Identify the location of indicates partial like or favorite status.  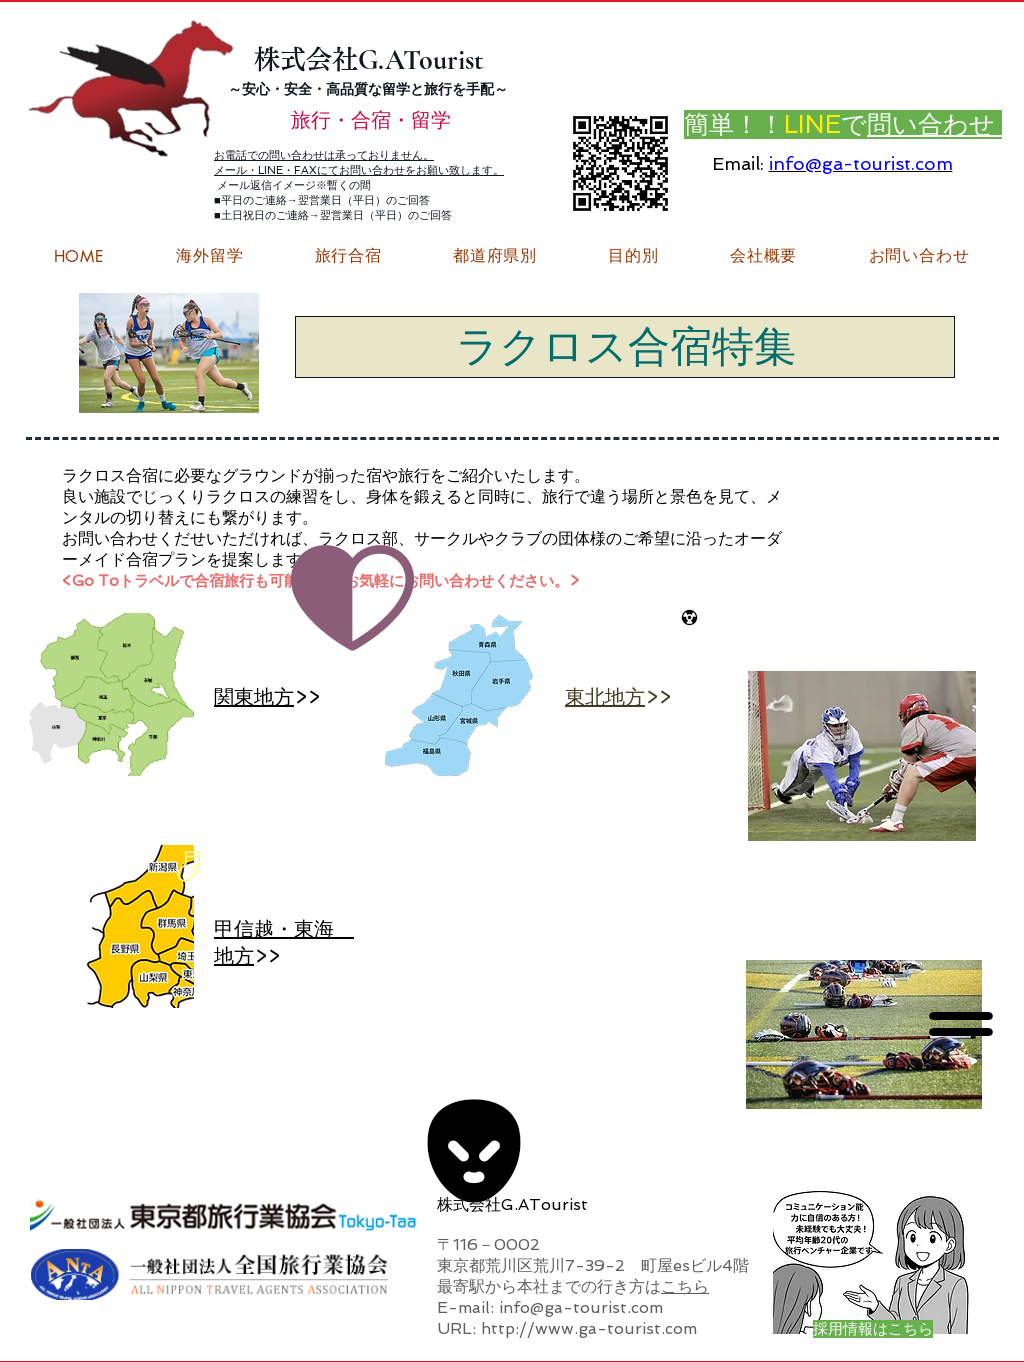
(352, 593).